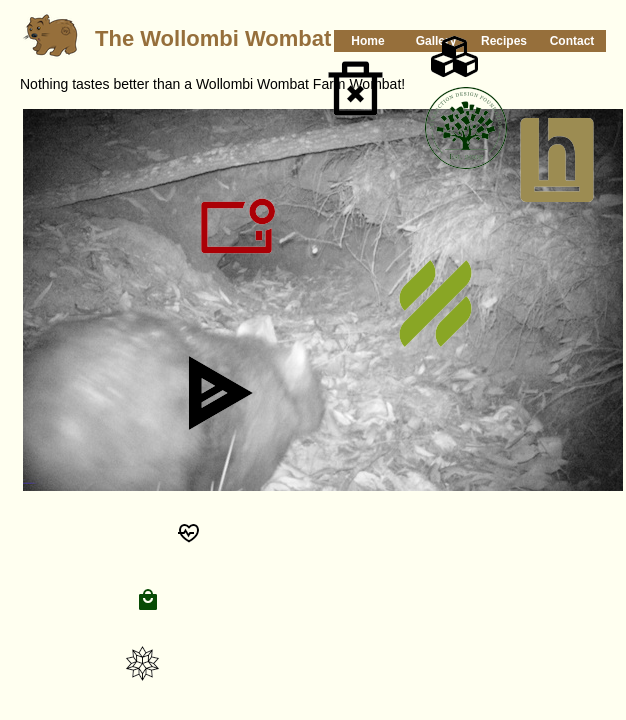  What do you see at coordinates (142, 663) in the screenshot?
I see `open wolfram alpha` at bounding box center [142, 663].